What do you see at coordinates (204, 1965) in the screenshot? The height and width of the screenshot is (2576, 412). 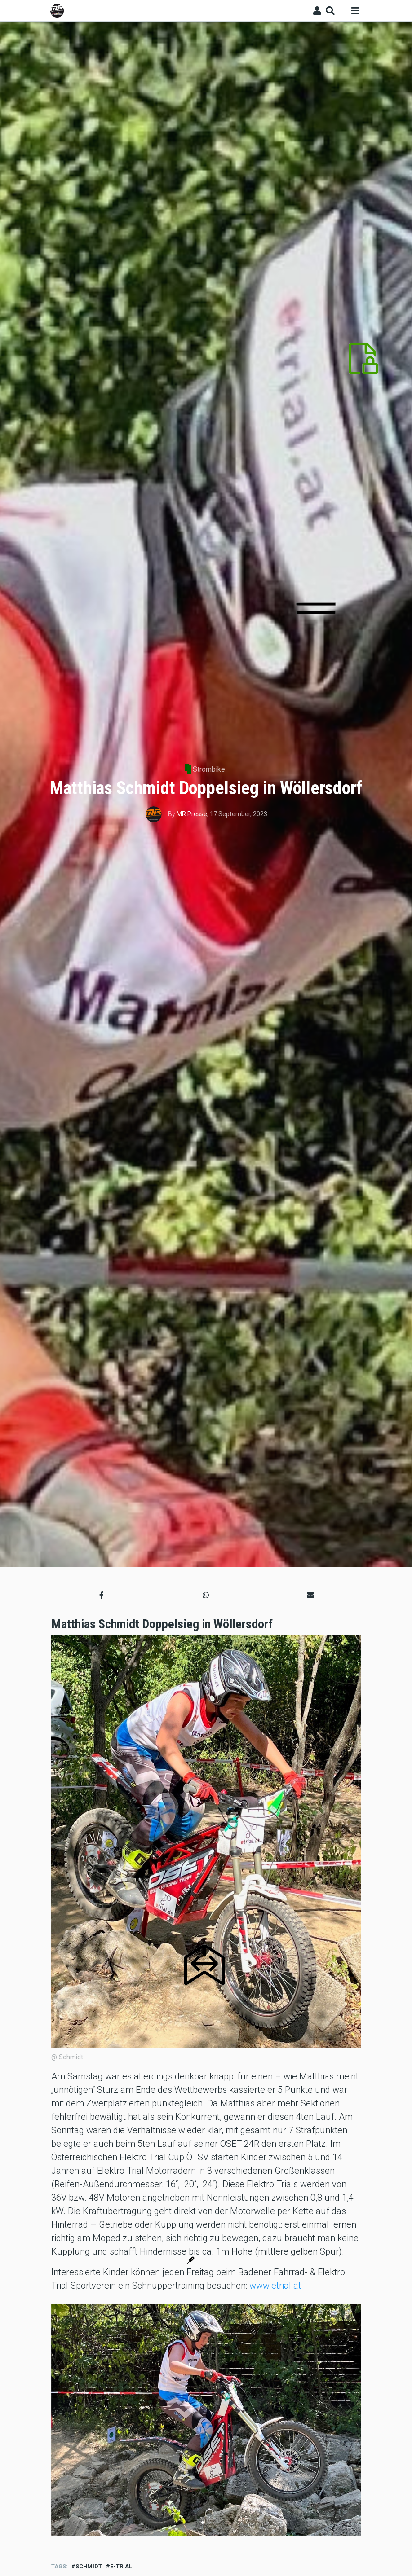 I see `mirror or flip content horizontally` at bounding box center [204, 1965].